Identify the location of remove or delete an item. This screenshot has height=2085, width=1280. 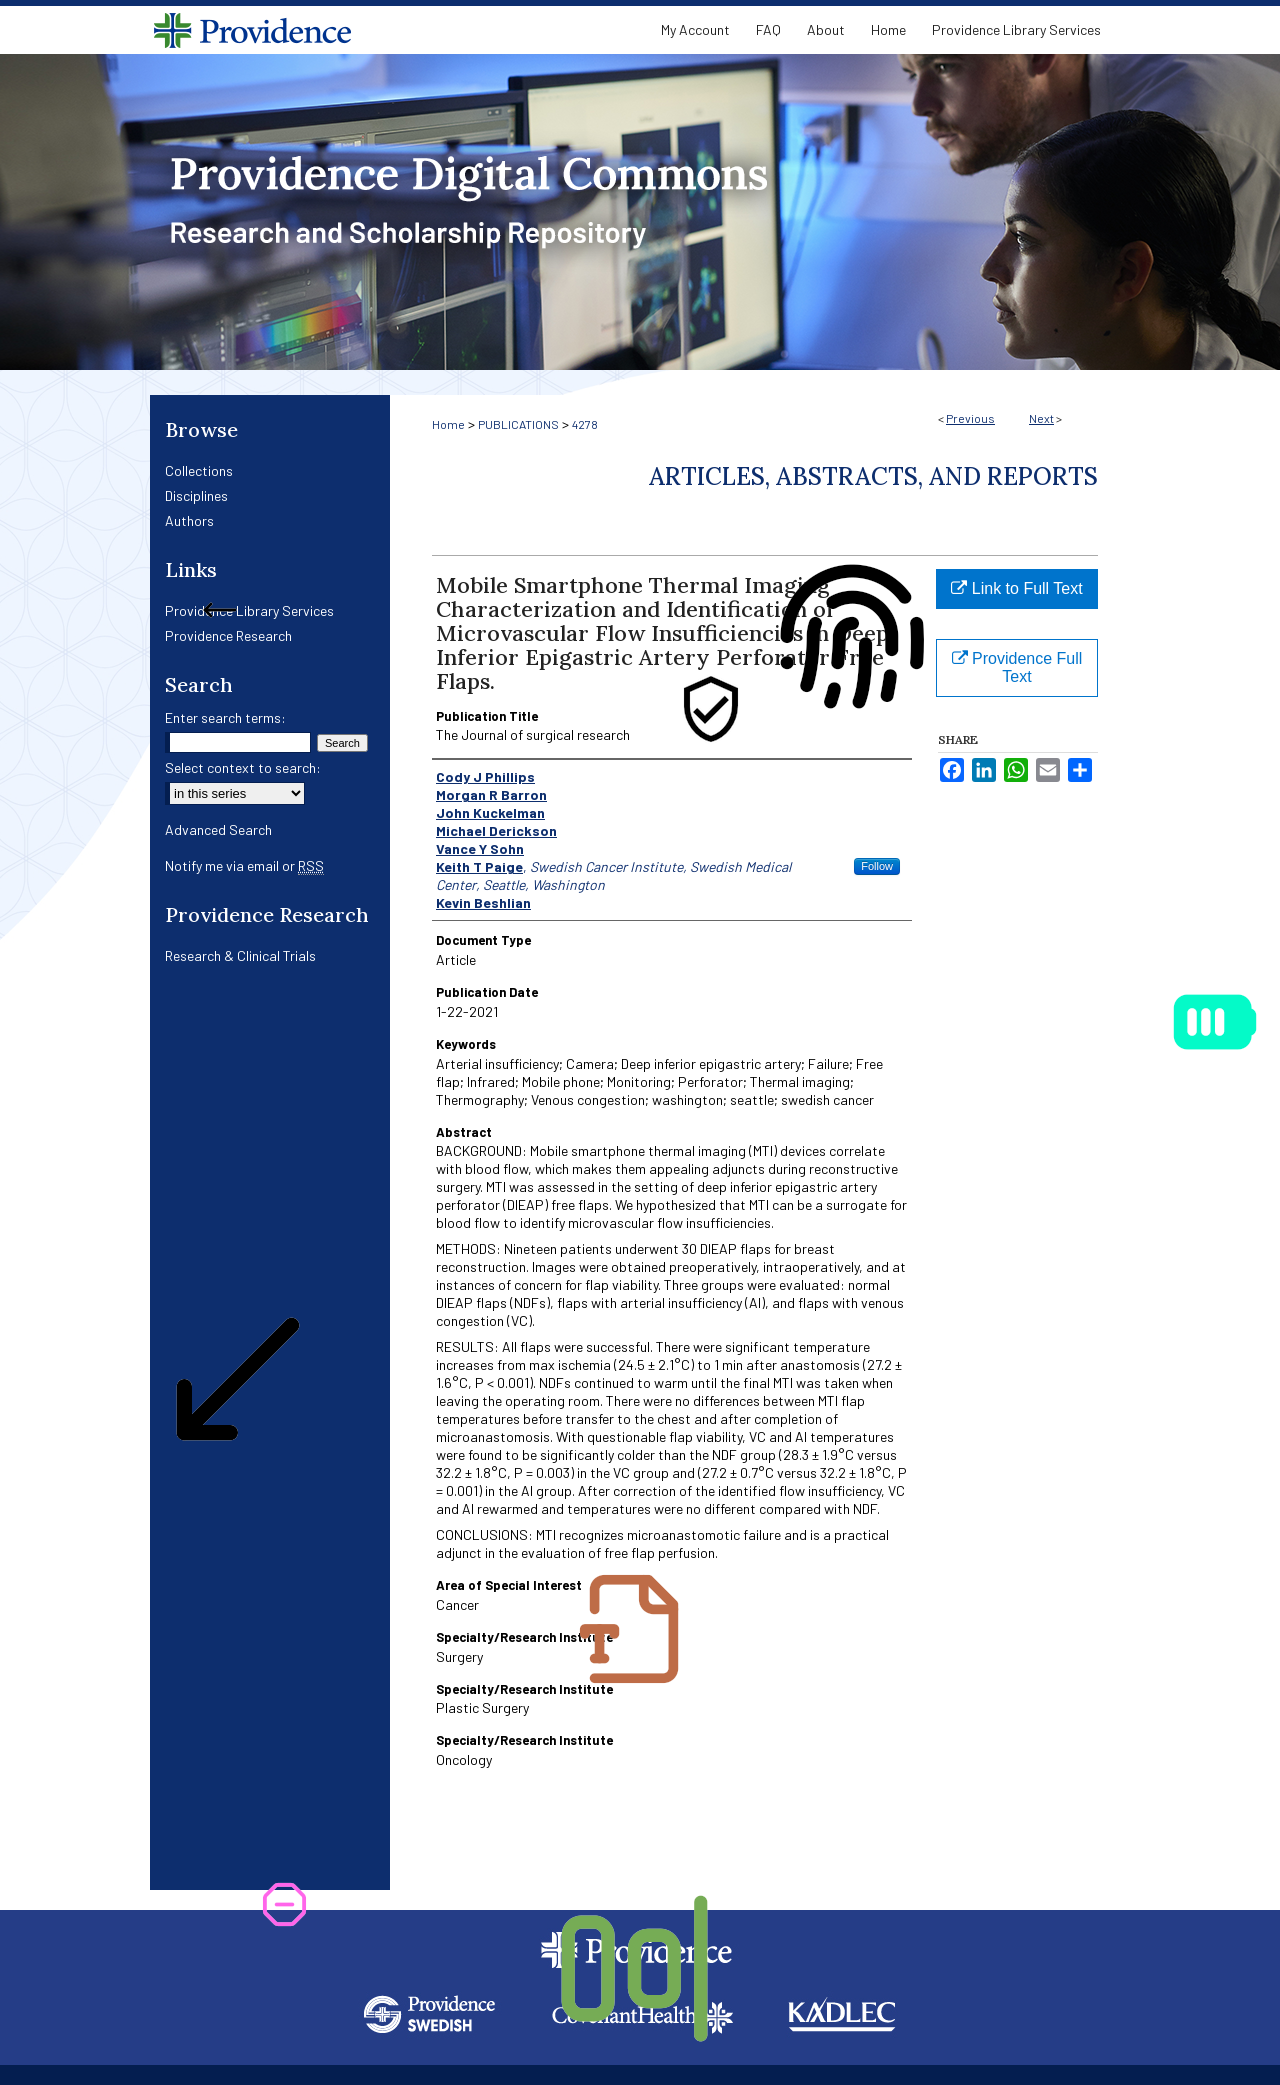
(284, 1904).